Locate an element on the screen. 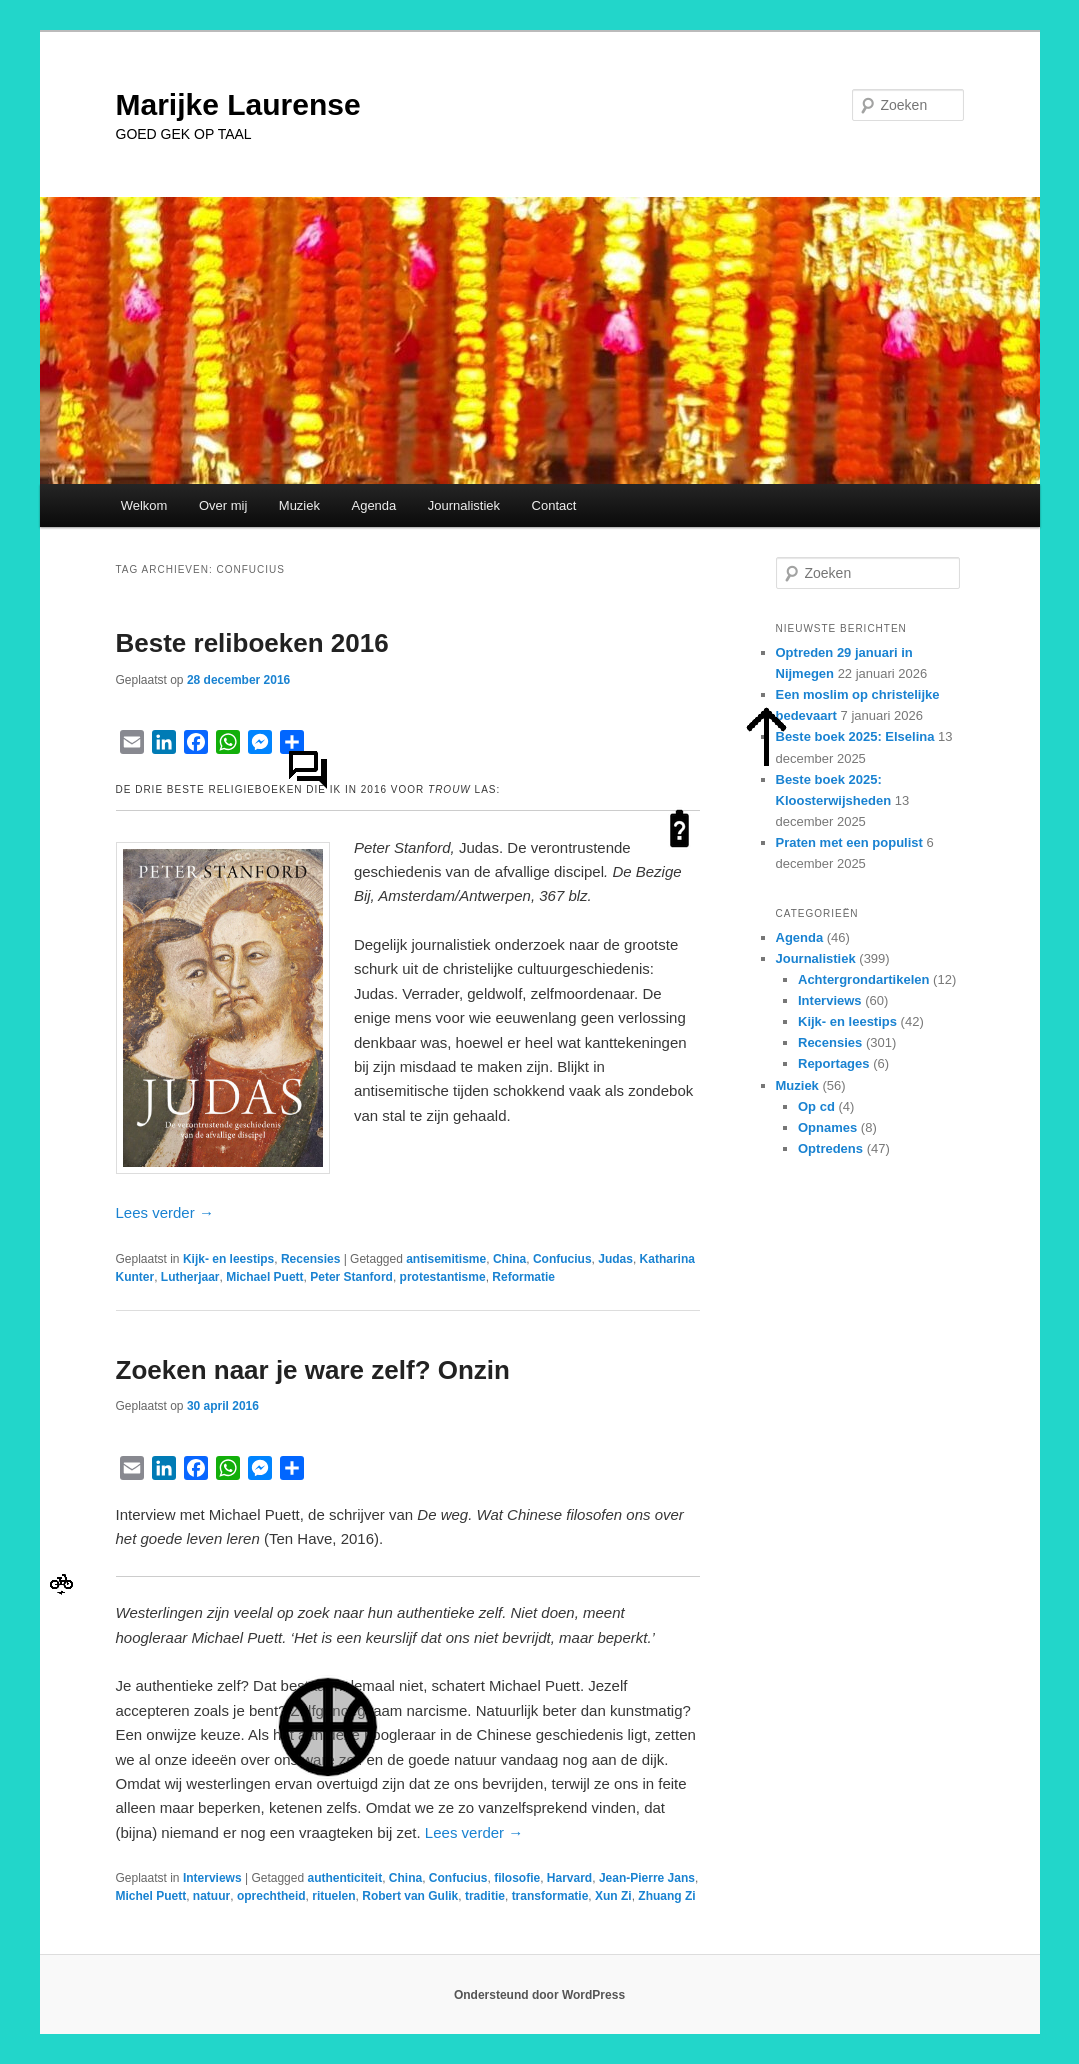  find nearby electric bike rentals is located at coordinates (61, 1584).